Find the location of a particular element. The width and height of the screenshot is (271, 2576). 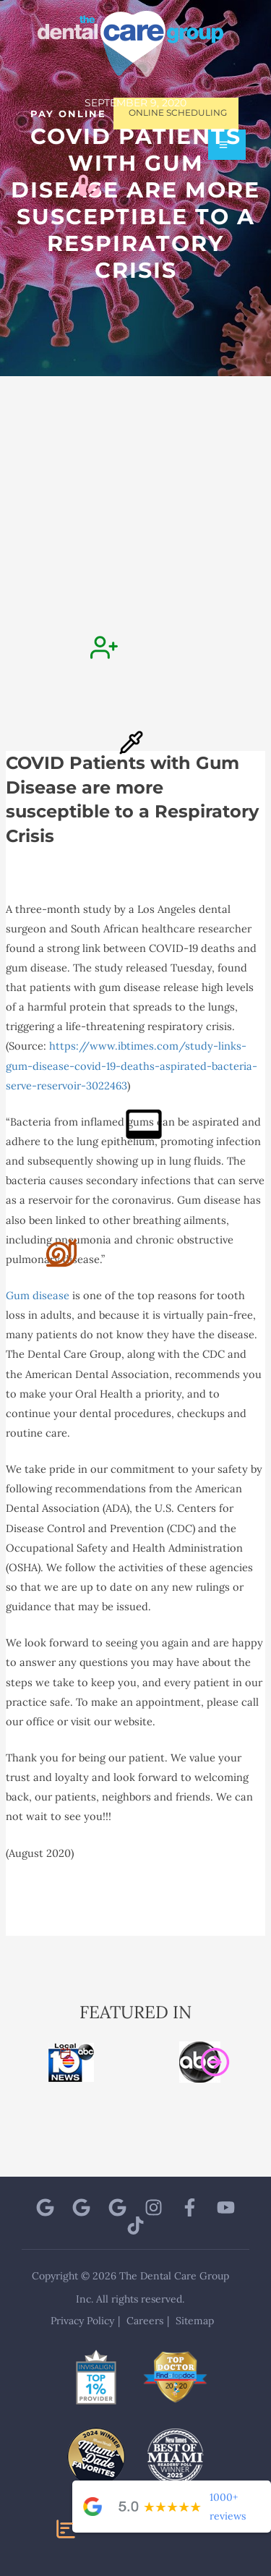

select a color from the canvas is located at coordinates (131, 742).